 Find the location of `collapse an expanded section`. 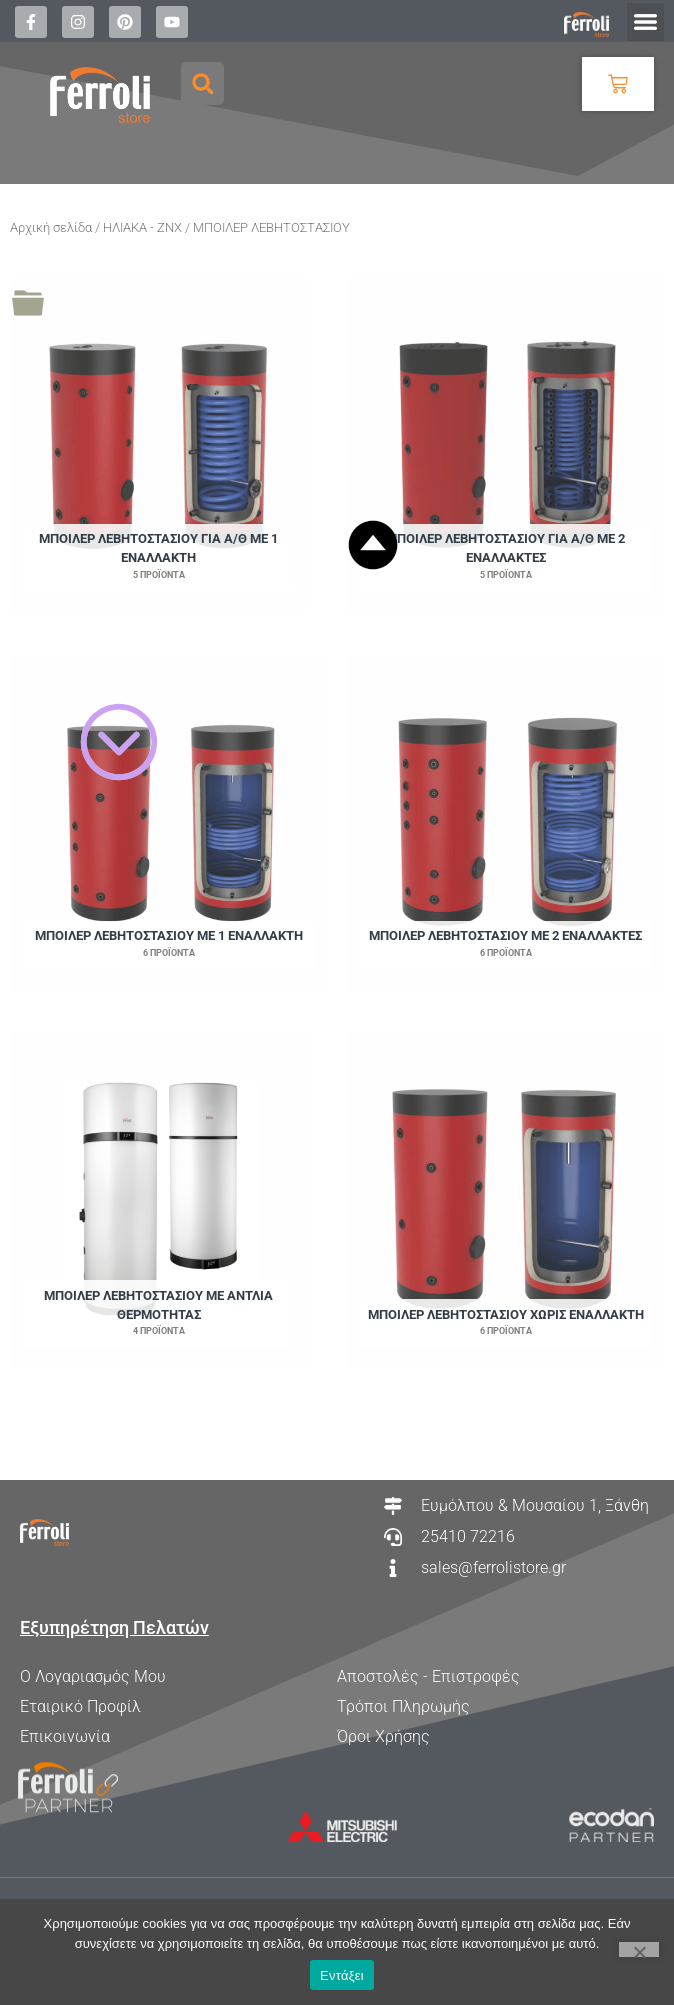

collapse an expanded section is located at coordinates (373, 545).